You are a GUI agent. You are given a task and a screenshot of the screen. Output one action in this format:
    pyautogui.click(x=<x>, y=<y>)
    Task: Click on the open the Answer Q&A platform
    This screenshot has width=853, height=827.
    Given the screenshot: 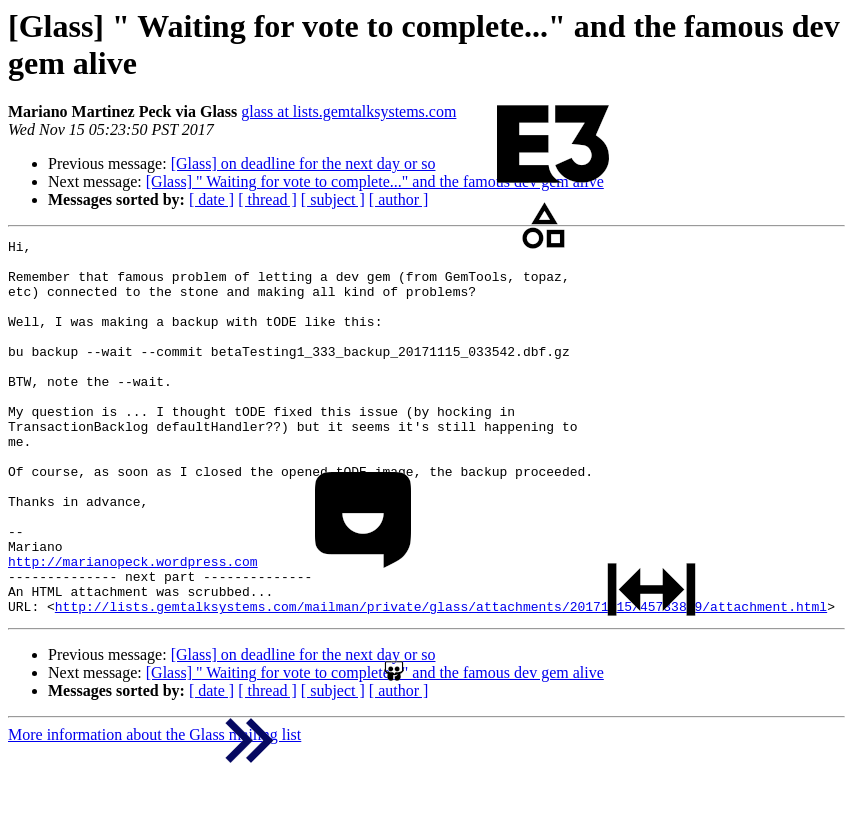 What is the action you would take?
    pyautogui.click(x=363, y=520)
    